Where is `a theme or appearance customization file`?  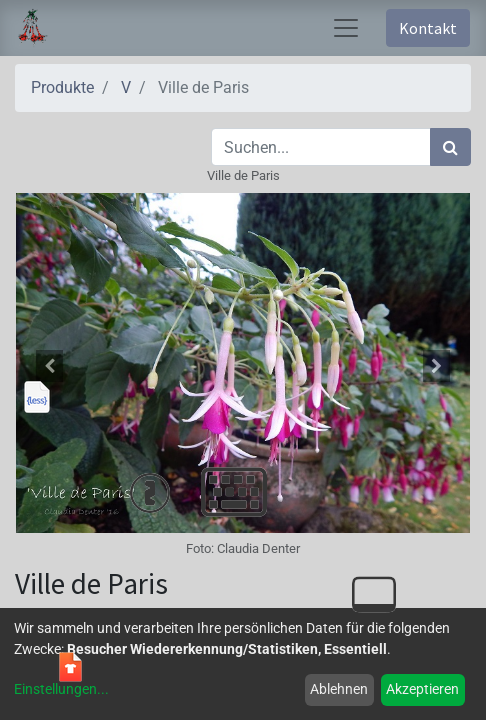 a theme or appearance customization file is located at coordinates (70, 667).